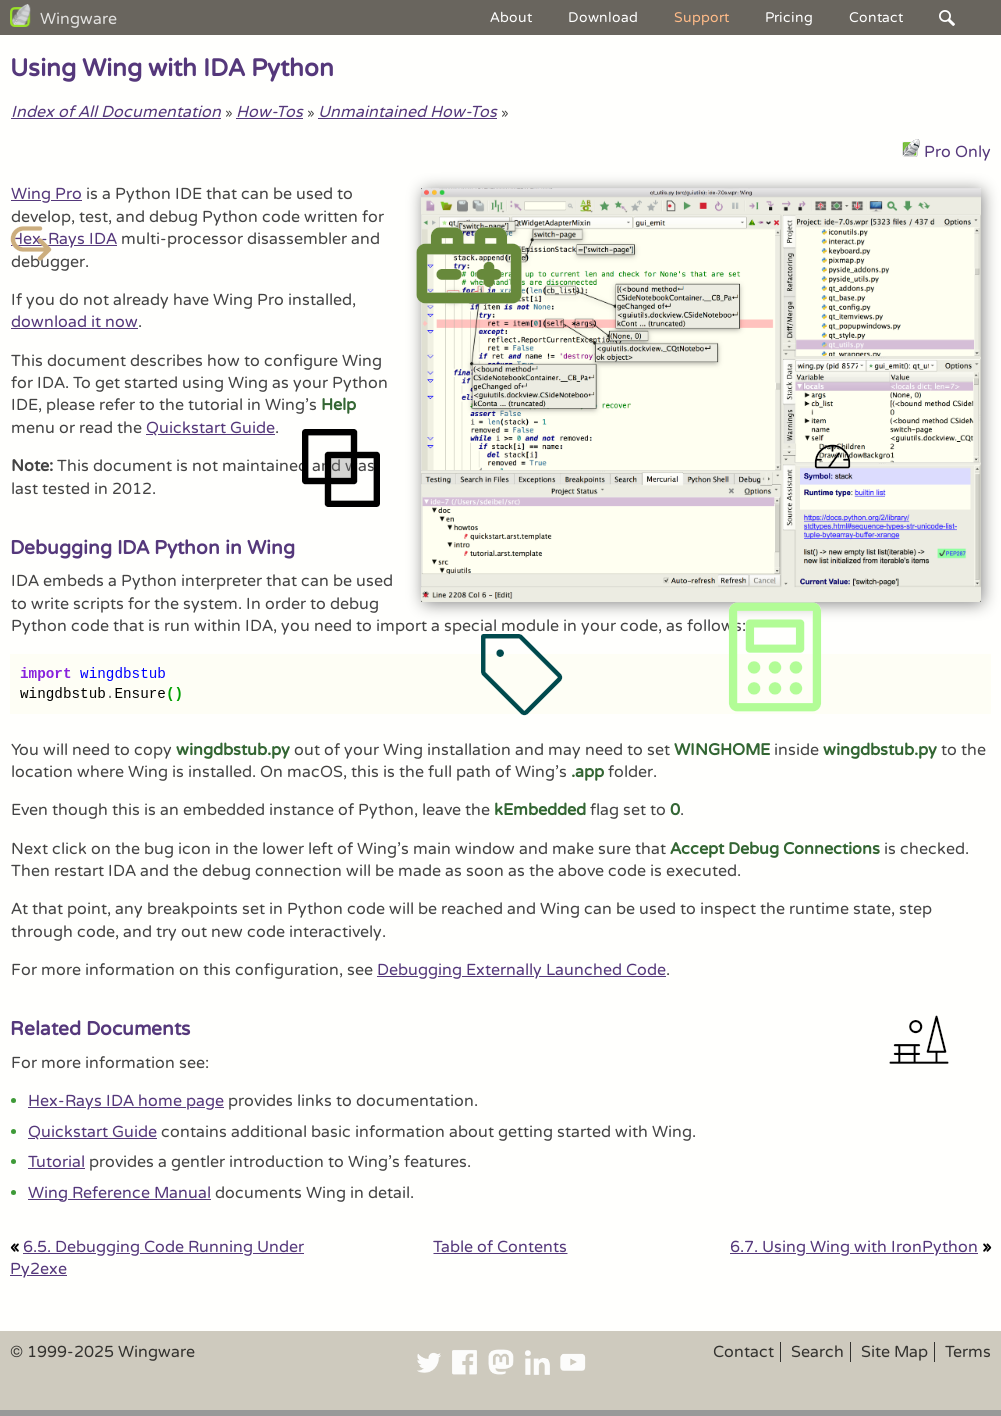 The width and height of the screenshot is (1001, 1416). I want to click on view performance or speed metrics, so click(832, 458).